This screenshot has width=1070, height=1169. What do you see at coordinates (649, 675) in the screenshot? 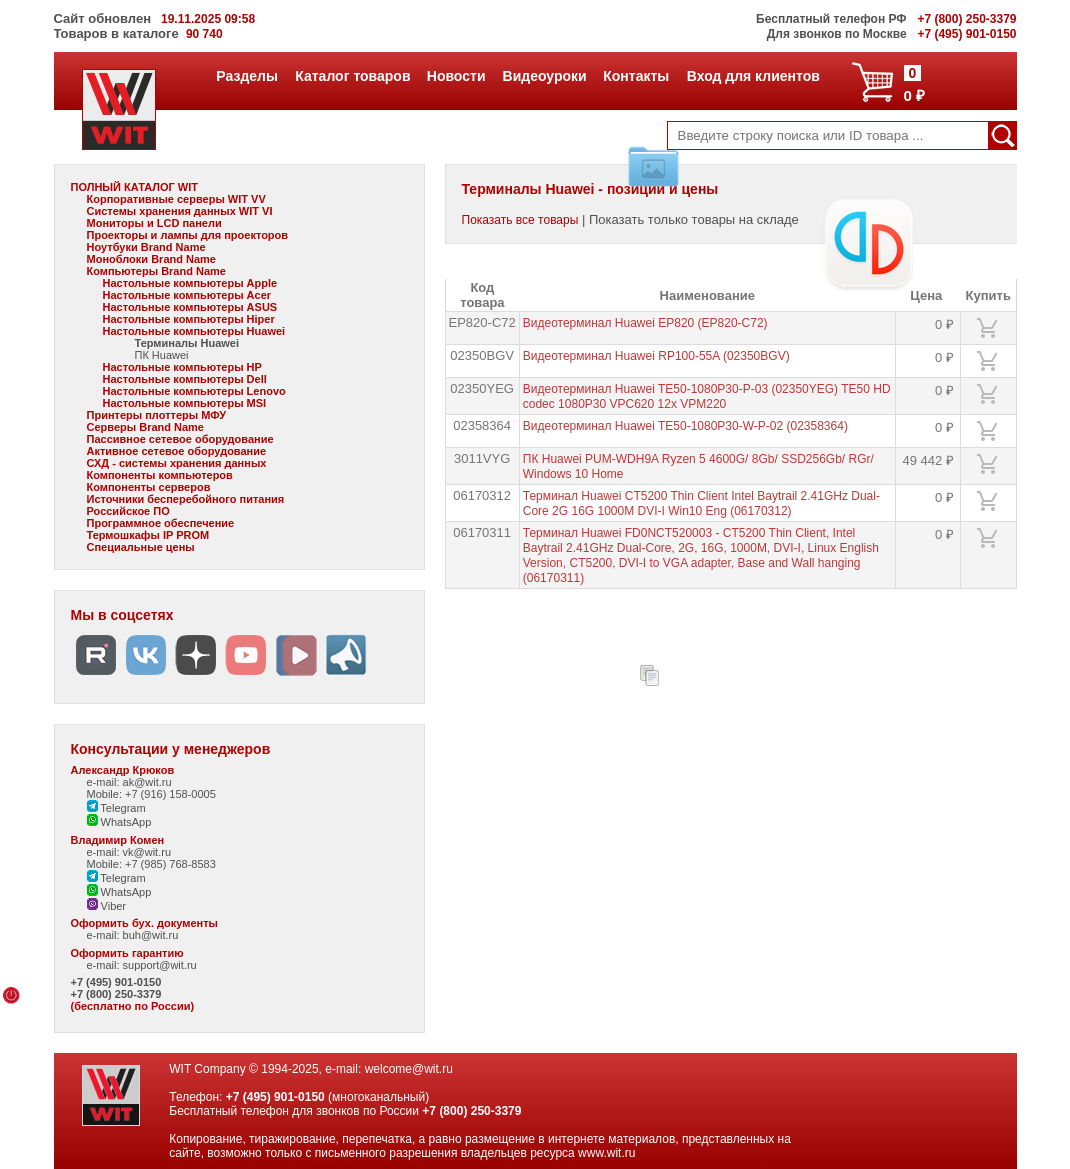
I see `copy selected content to clipboard` at bounding box center [649, 675].